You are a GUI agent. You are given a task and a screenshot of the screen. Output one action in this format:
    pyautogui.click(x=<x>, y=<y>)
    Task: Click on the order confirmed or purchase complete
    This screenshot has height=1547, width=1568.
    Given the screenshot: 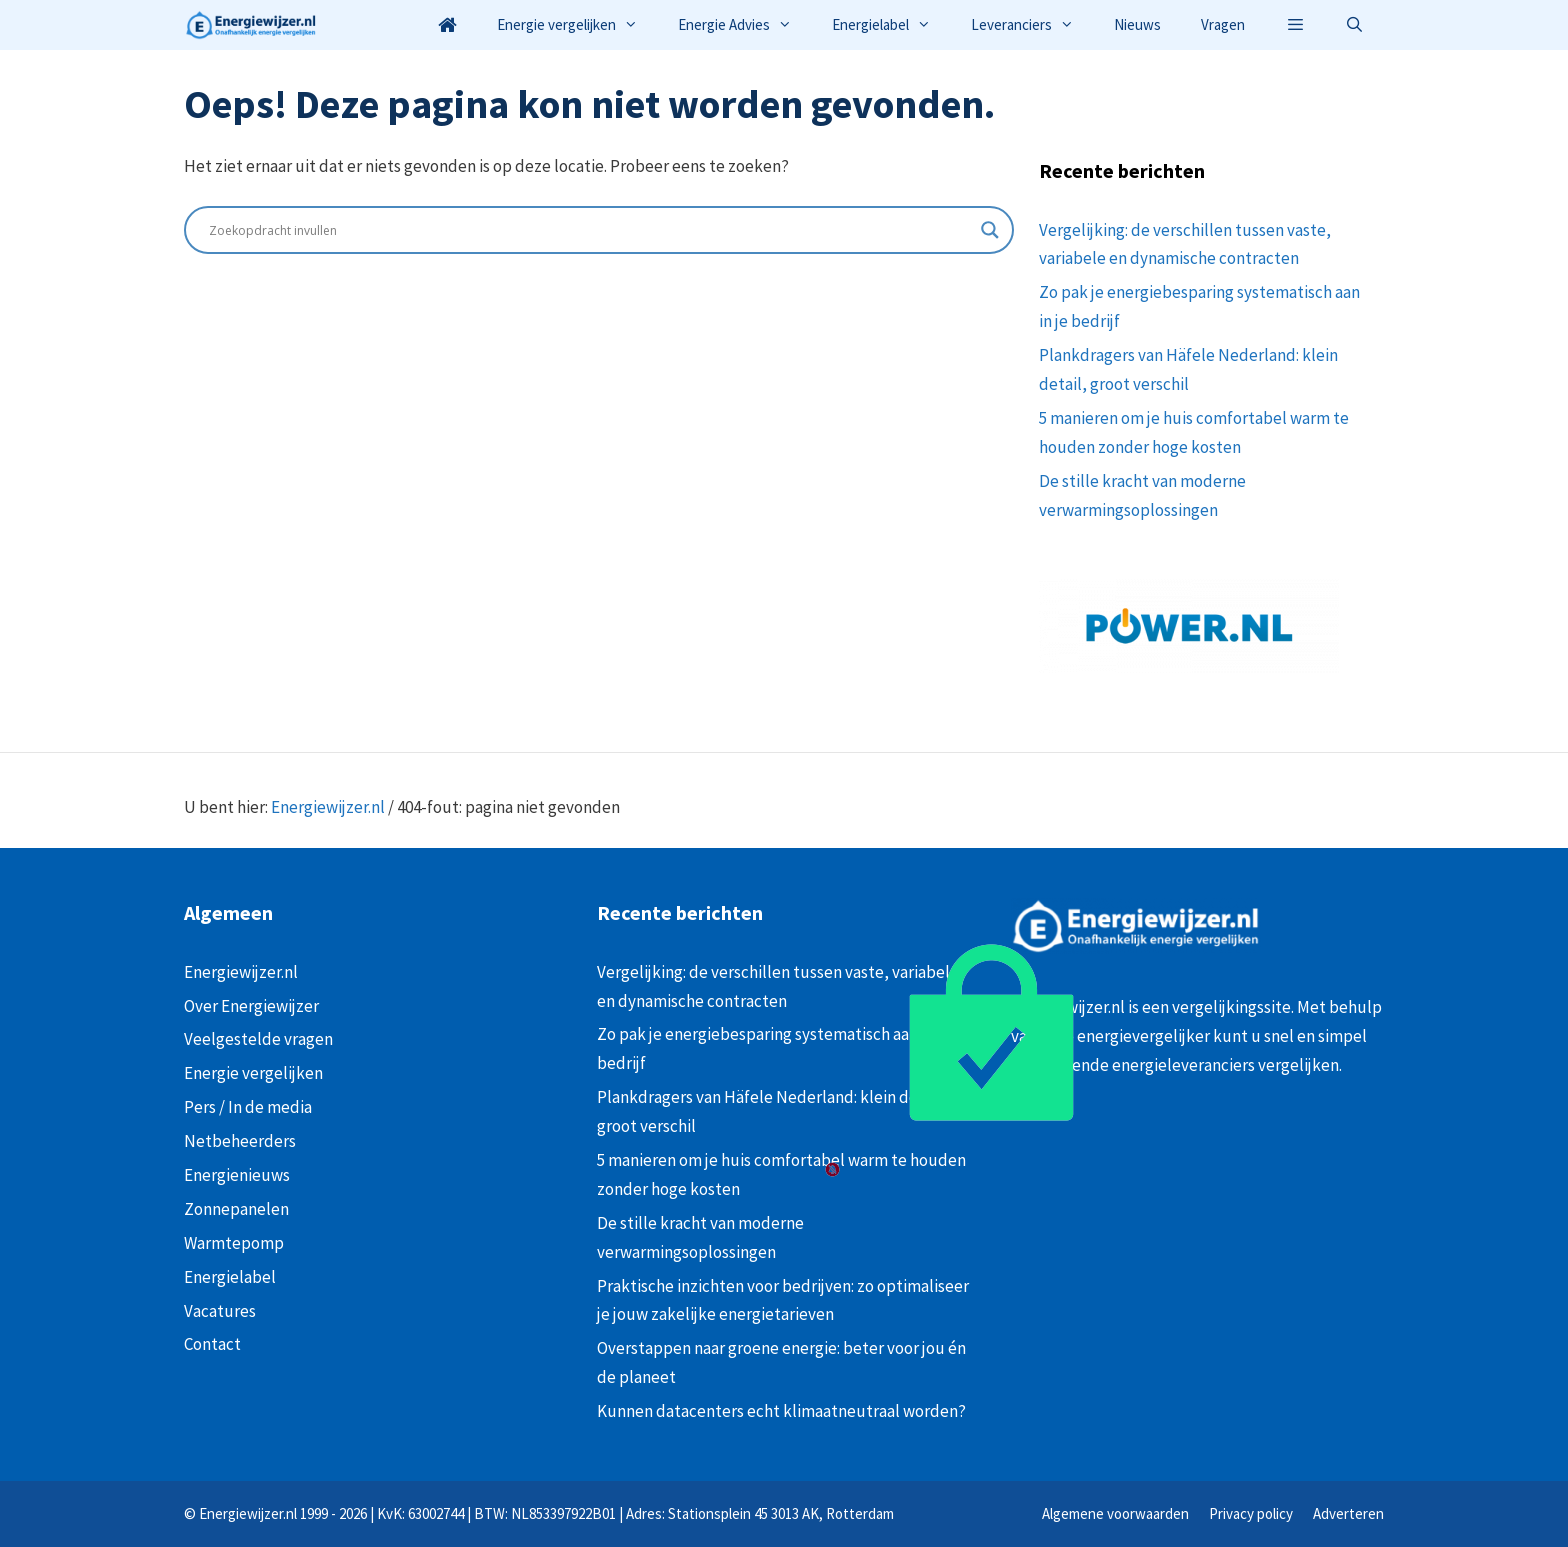 What is the action you would take?
    pyautogui.click(x=991, y=1032)
    